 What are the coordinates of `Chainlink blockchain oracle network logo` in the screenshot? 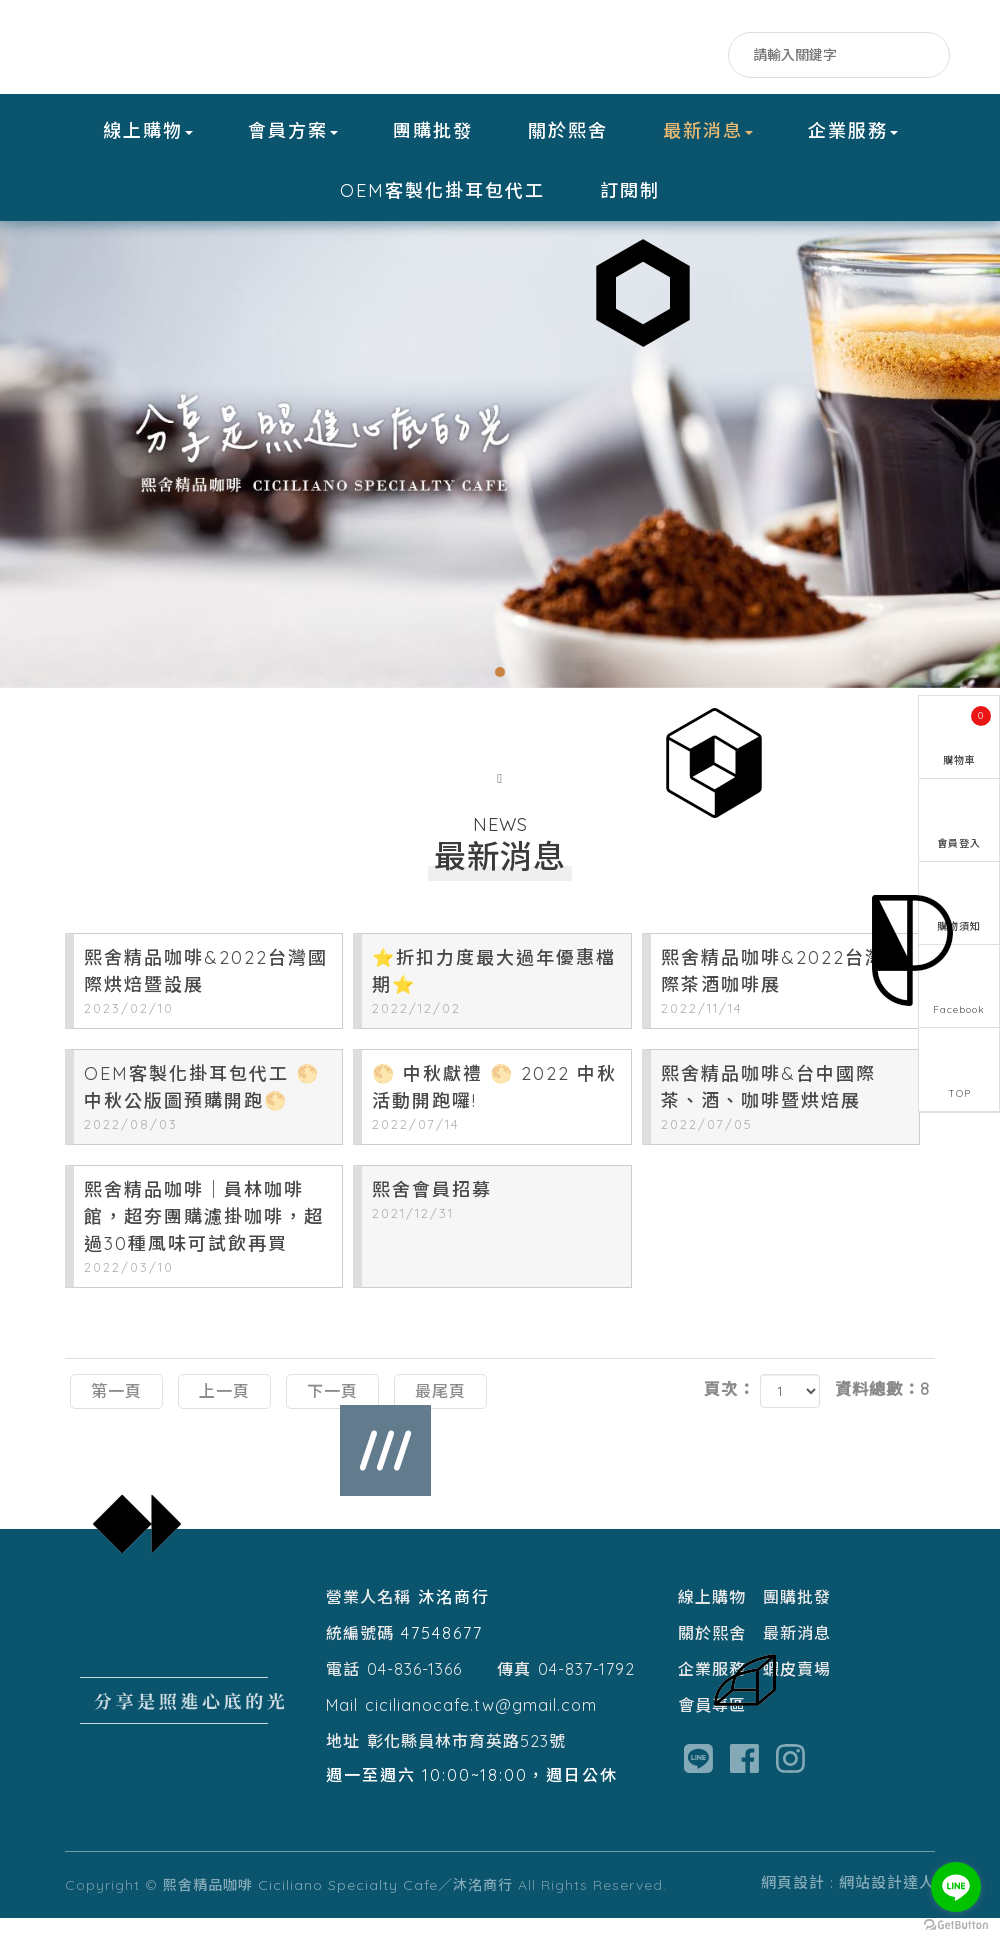 It's located at (643, 293).